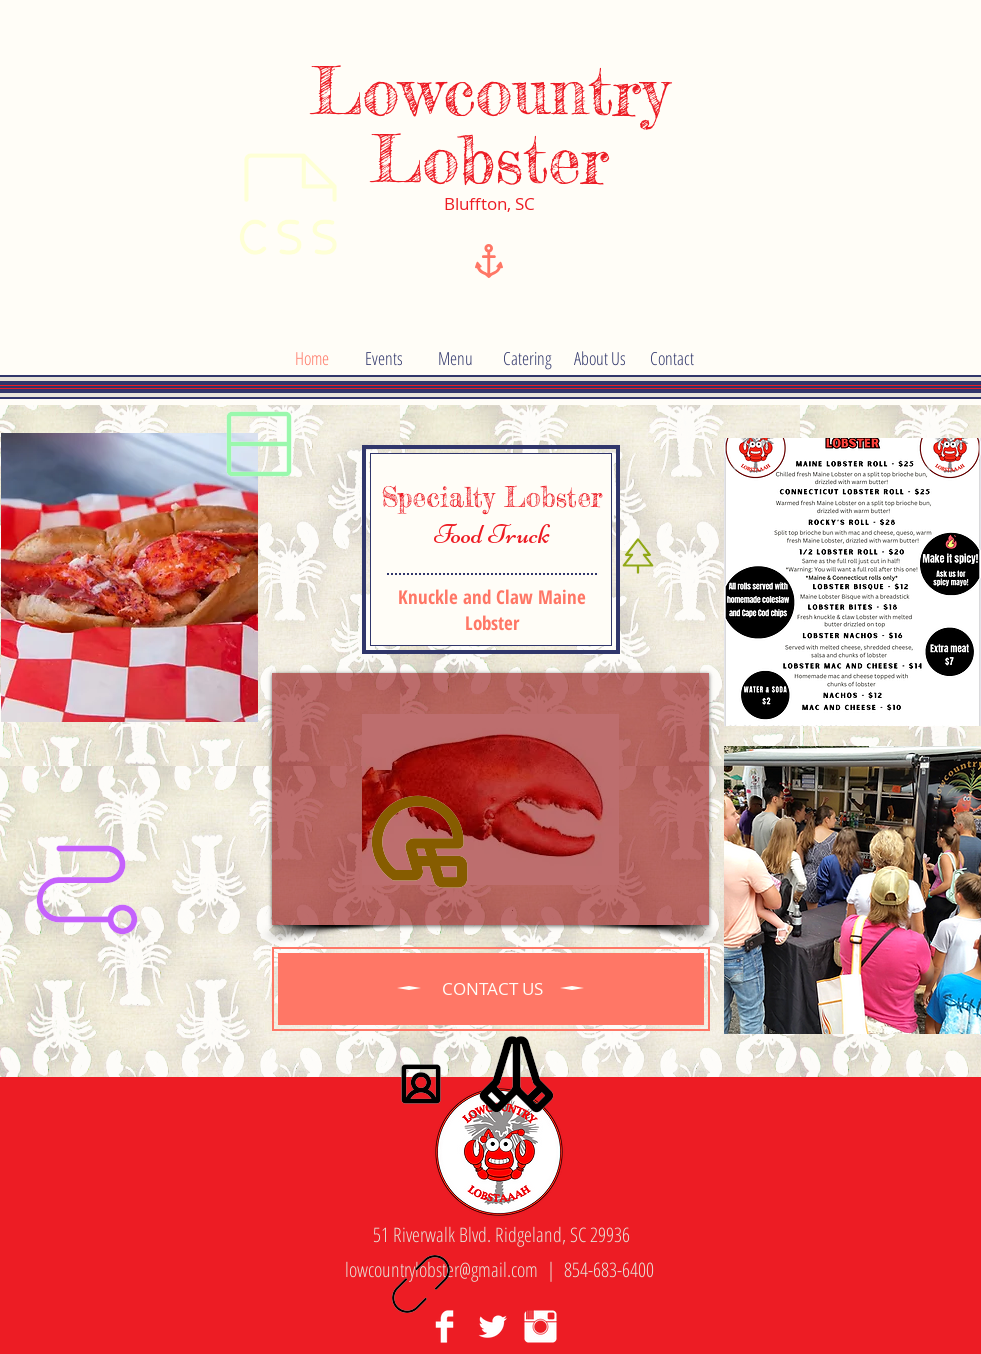 This screenshot has width=981, height=1354. What do you see at coordinates (259, 444) in the screenshot?
I see `split view into top and bottom panels` at bounding box center [259, 444].